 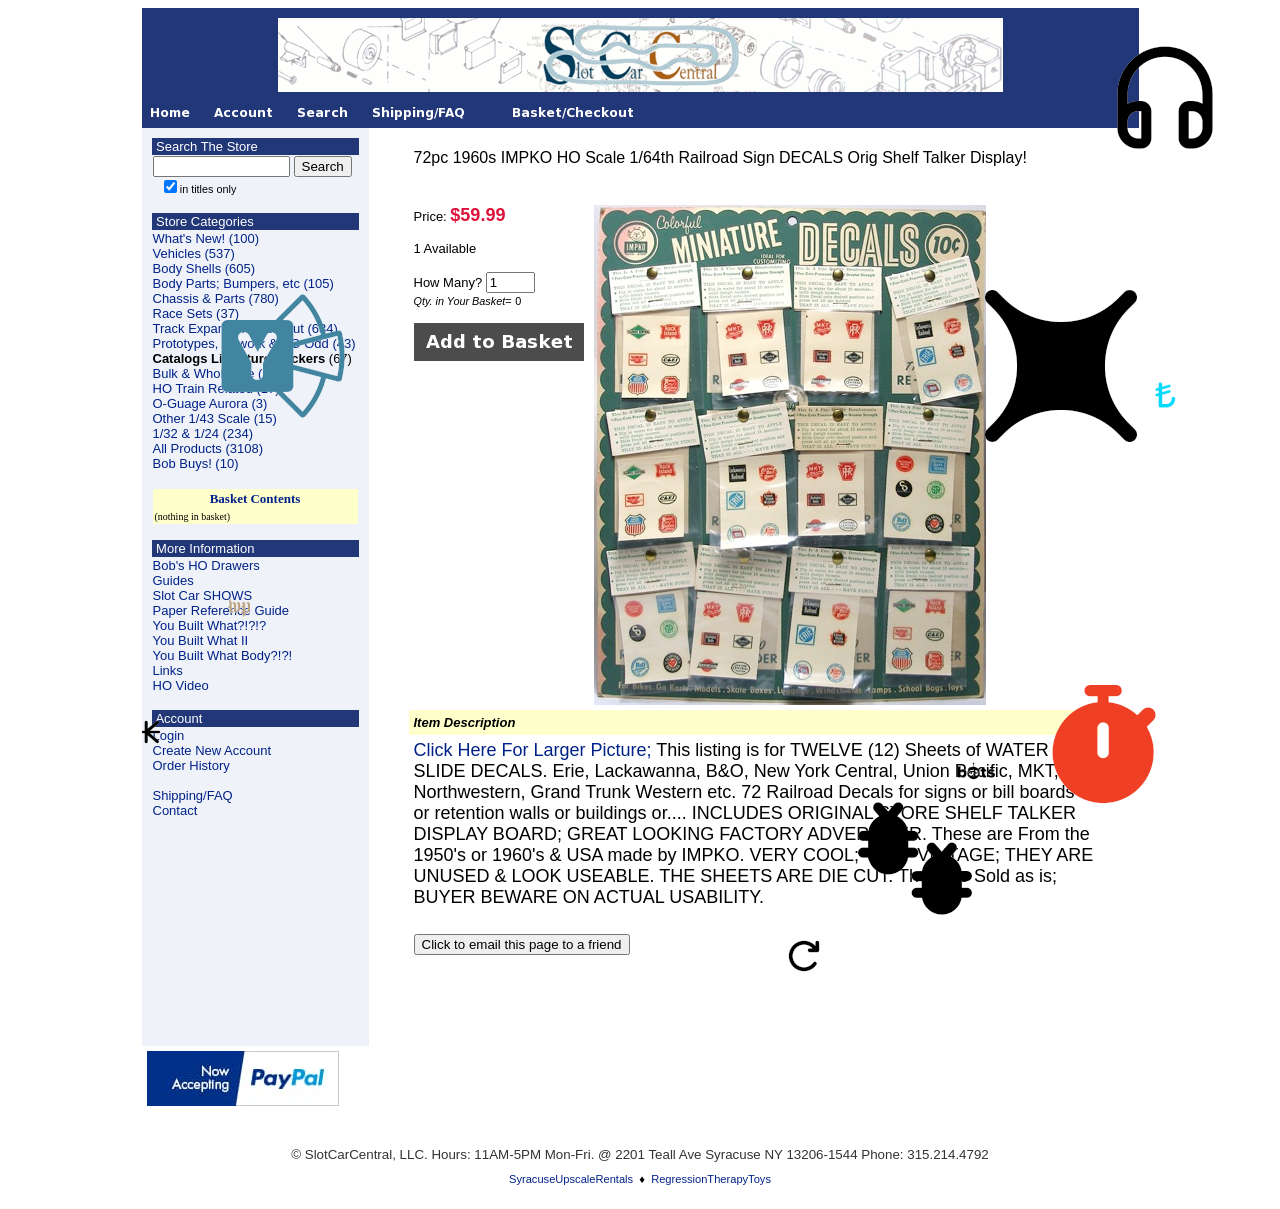 What do you see at coordinates (976, 772) in the screenshot?
I see `bots platform logo` at bounding box center [976, 772].